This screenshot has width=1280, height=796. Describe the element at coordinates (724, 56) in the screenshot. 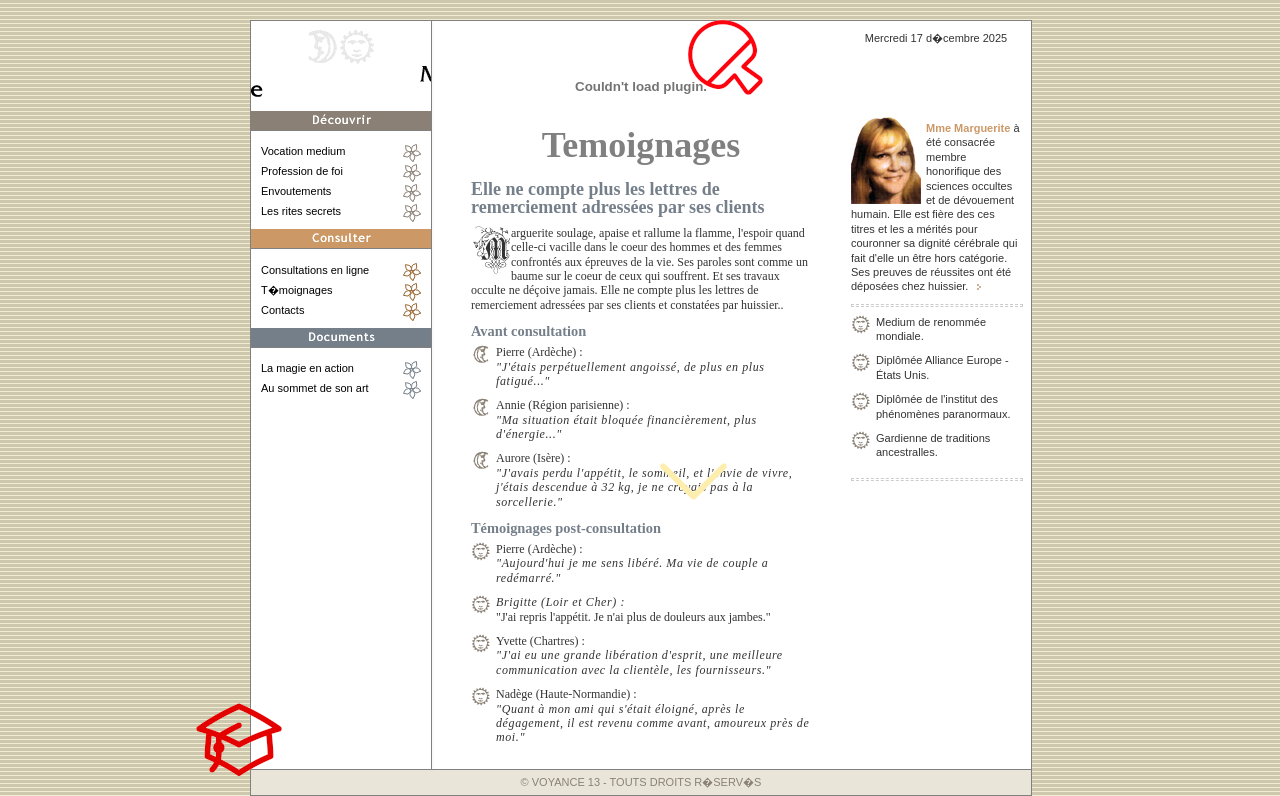

I see `access table tennis or ping pong game` at that location.